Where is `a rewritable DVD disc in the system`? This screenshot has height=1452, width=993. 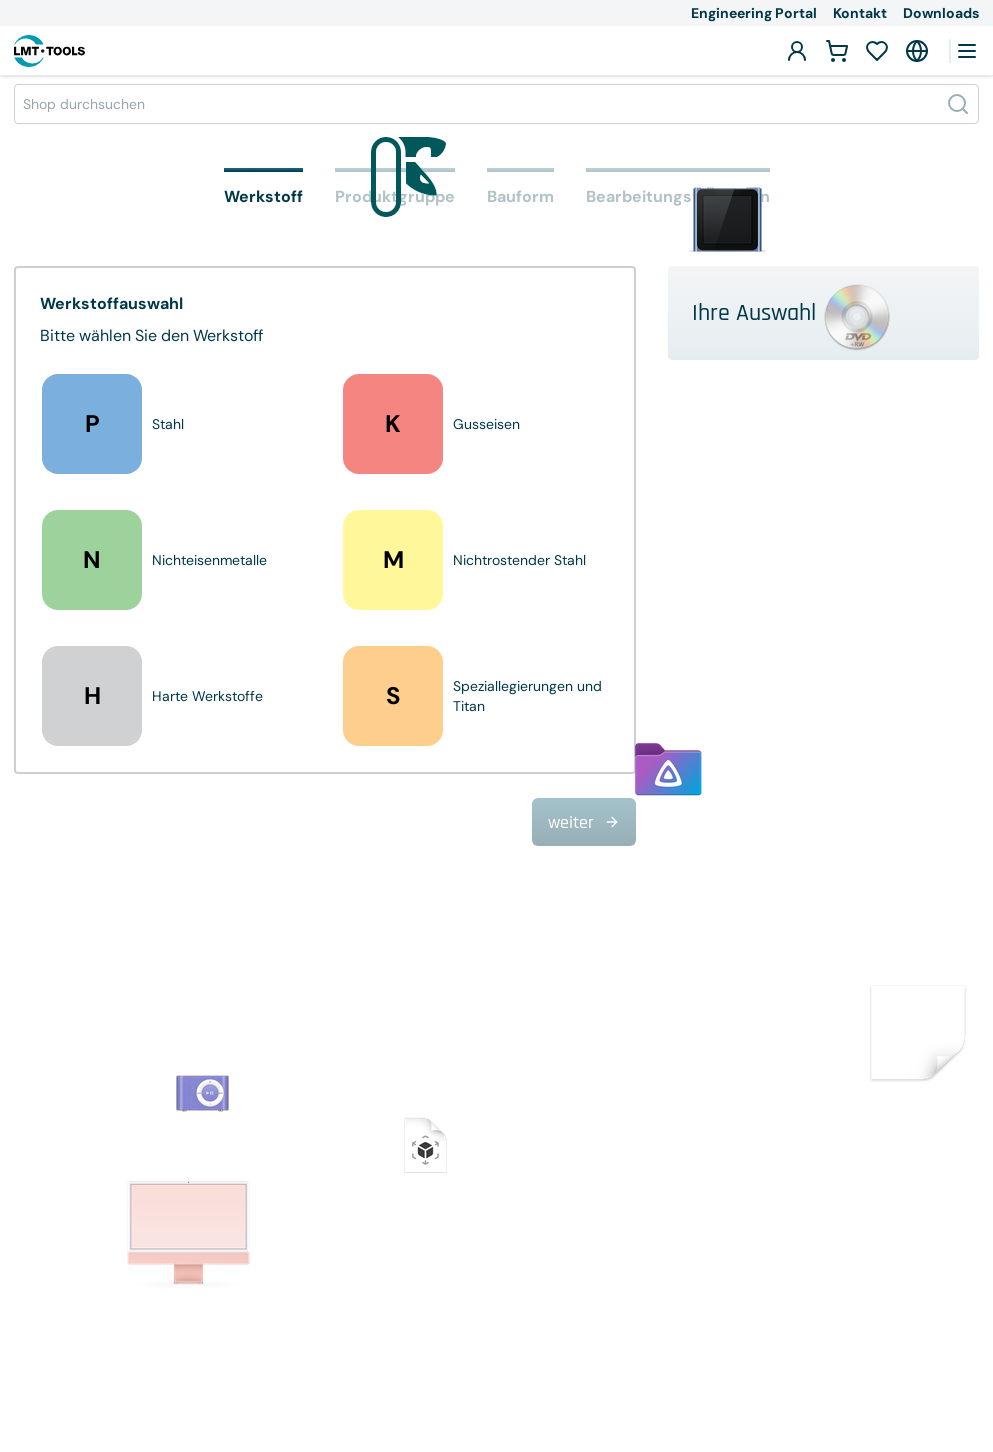
a rewritable DVD disc in the system is located at coordinates (857, 318).